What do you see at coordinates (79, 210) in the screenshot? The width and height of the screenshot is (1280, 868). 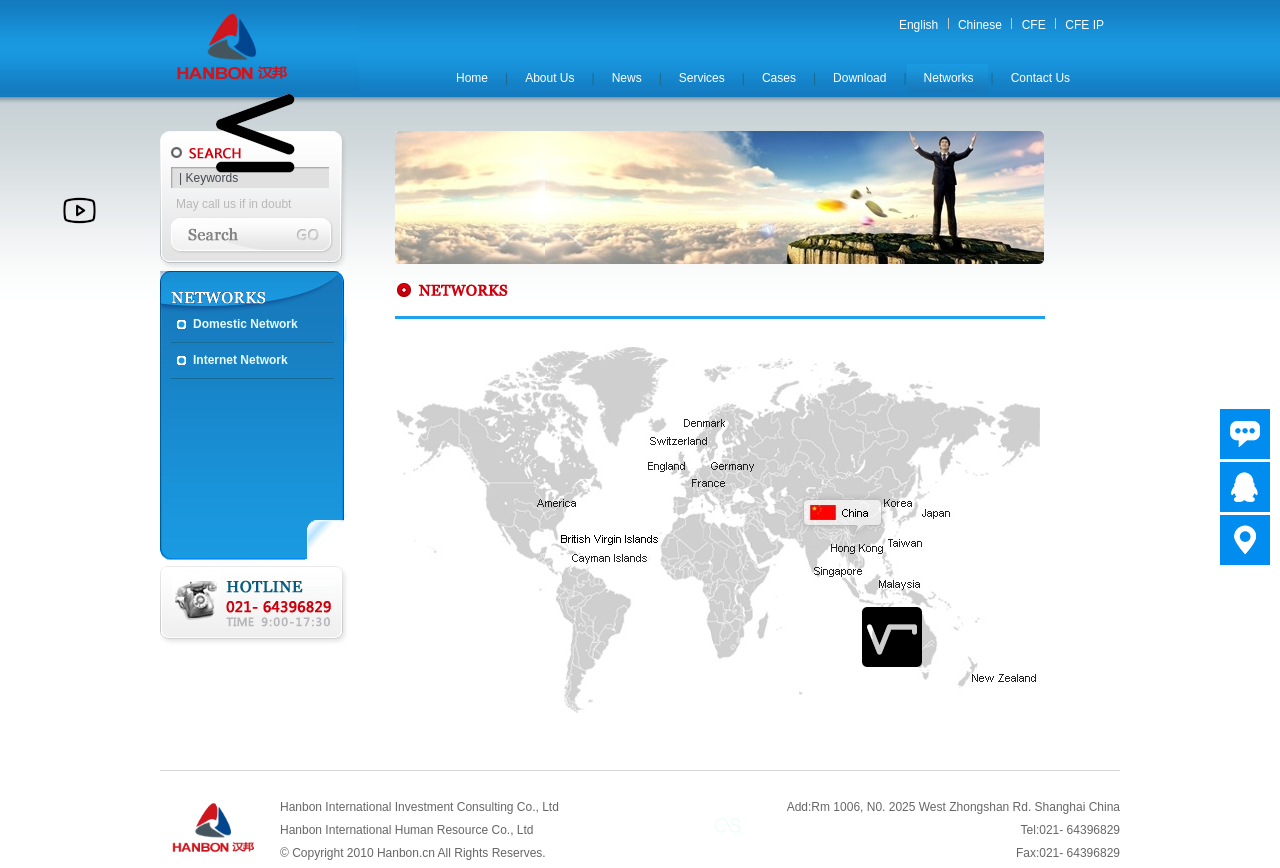 I see `open youtube` at bounding box center [79, 210].